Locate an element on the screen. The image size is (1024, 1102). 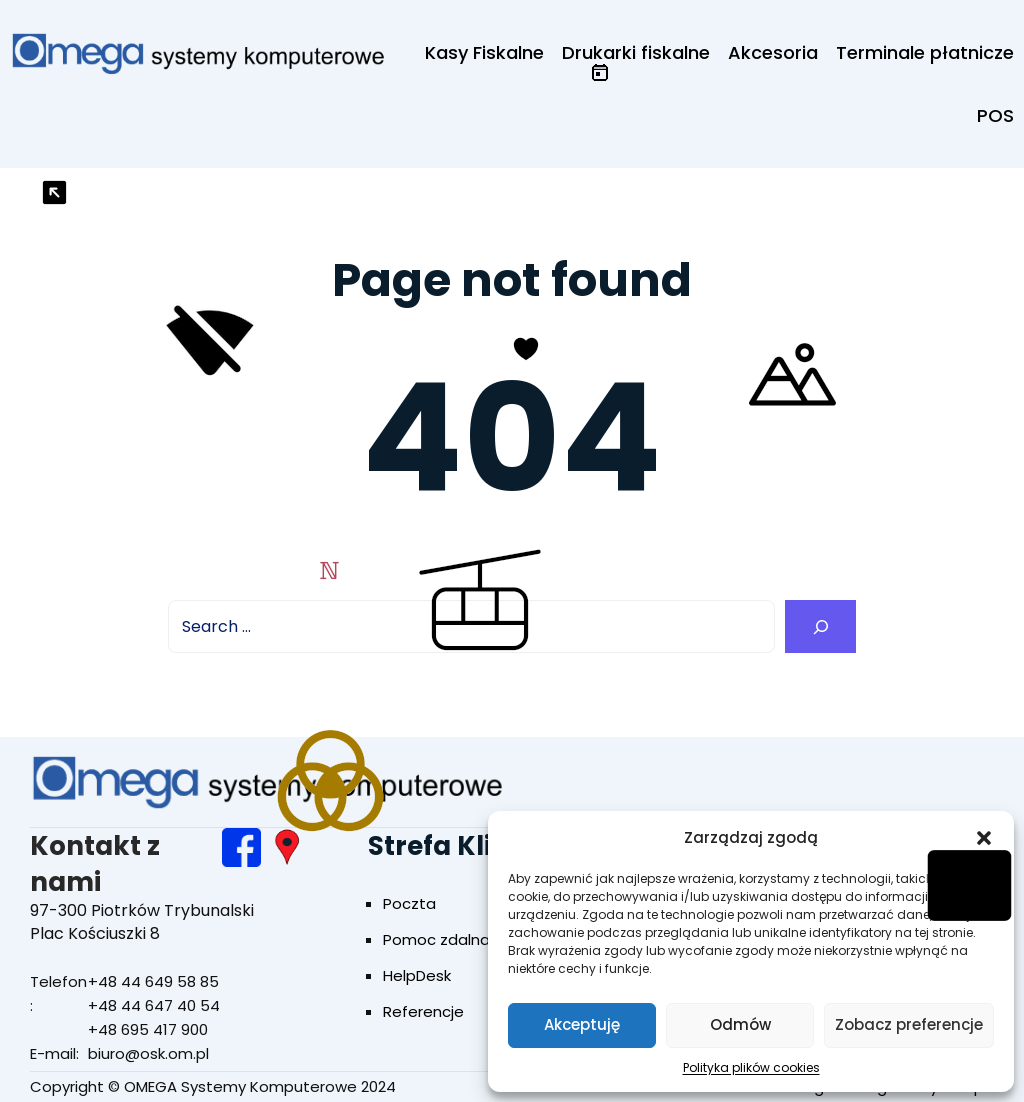
navigate to the top-left or return to origin is located at coordinates (54, 192).